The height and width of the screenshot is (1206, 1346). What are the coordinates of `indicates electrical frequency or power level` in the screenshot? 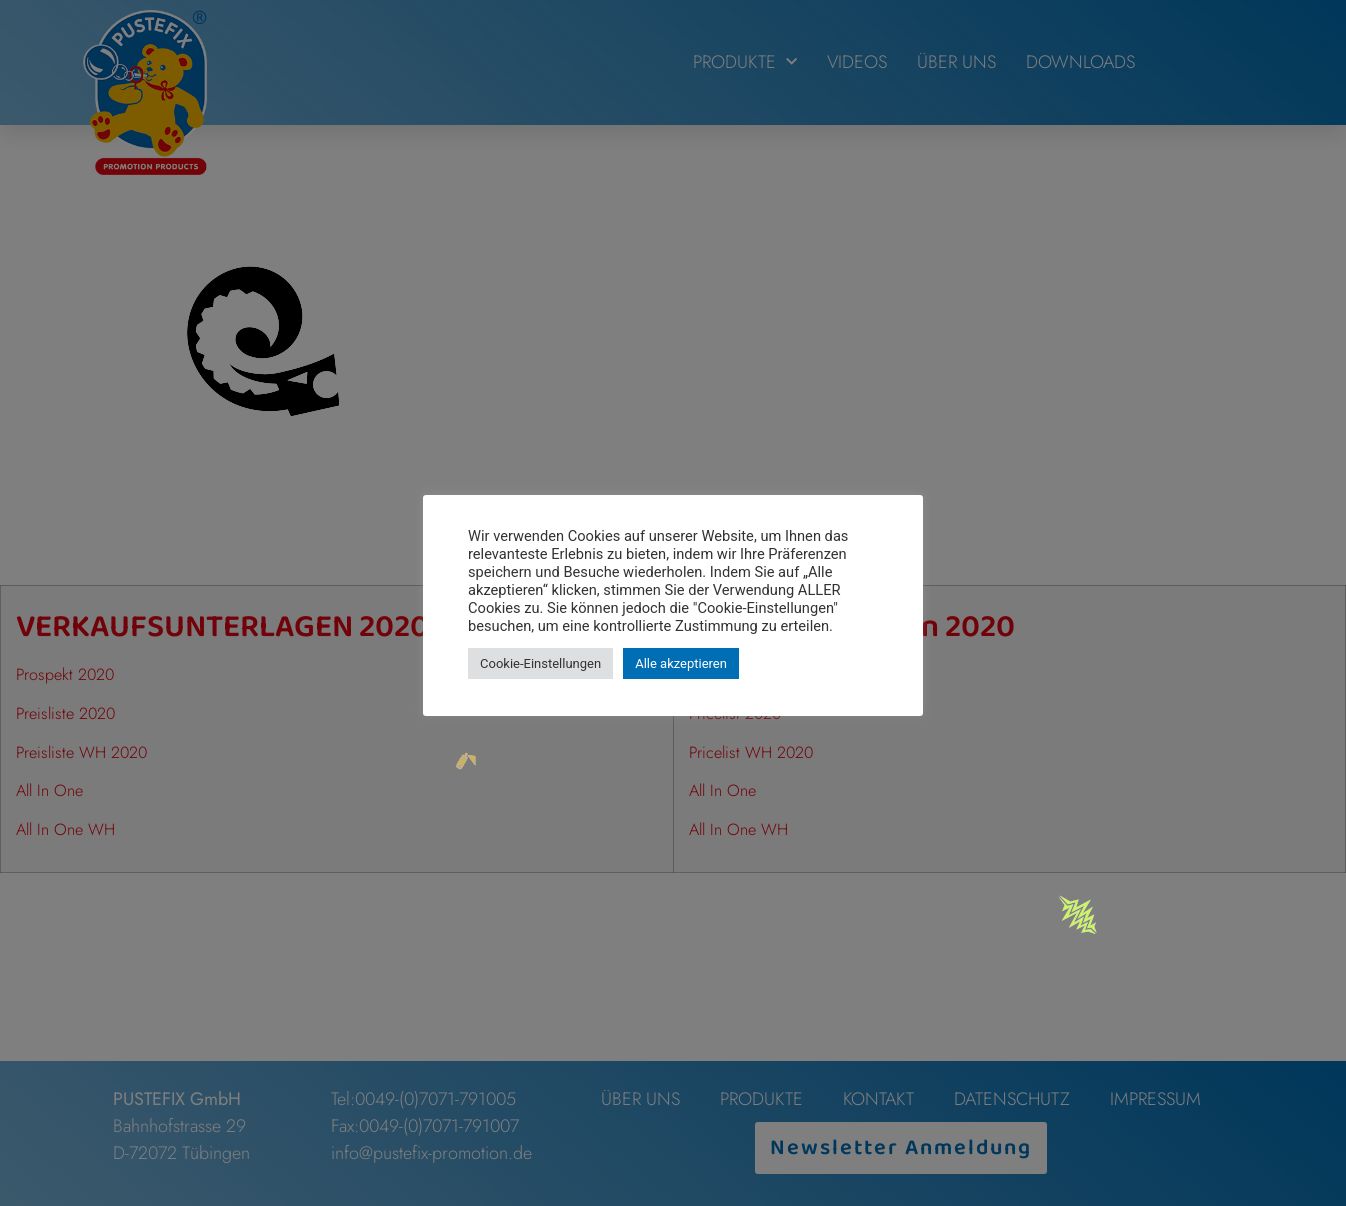 It's located at (1077, 914).